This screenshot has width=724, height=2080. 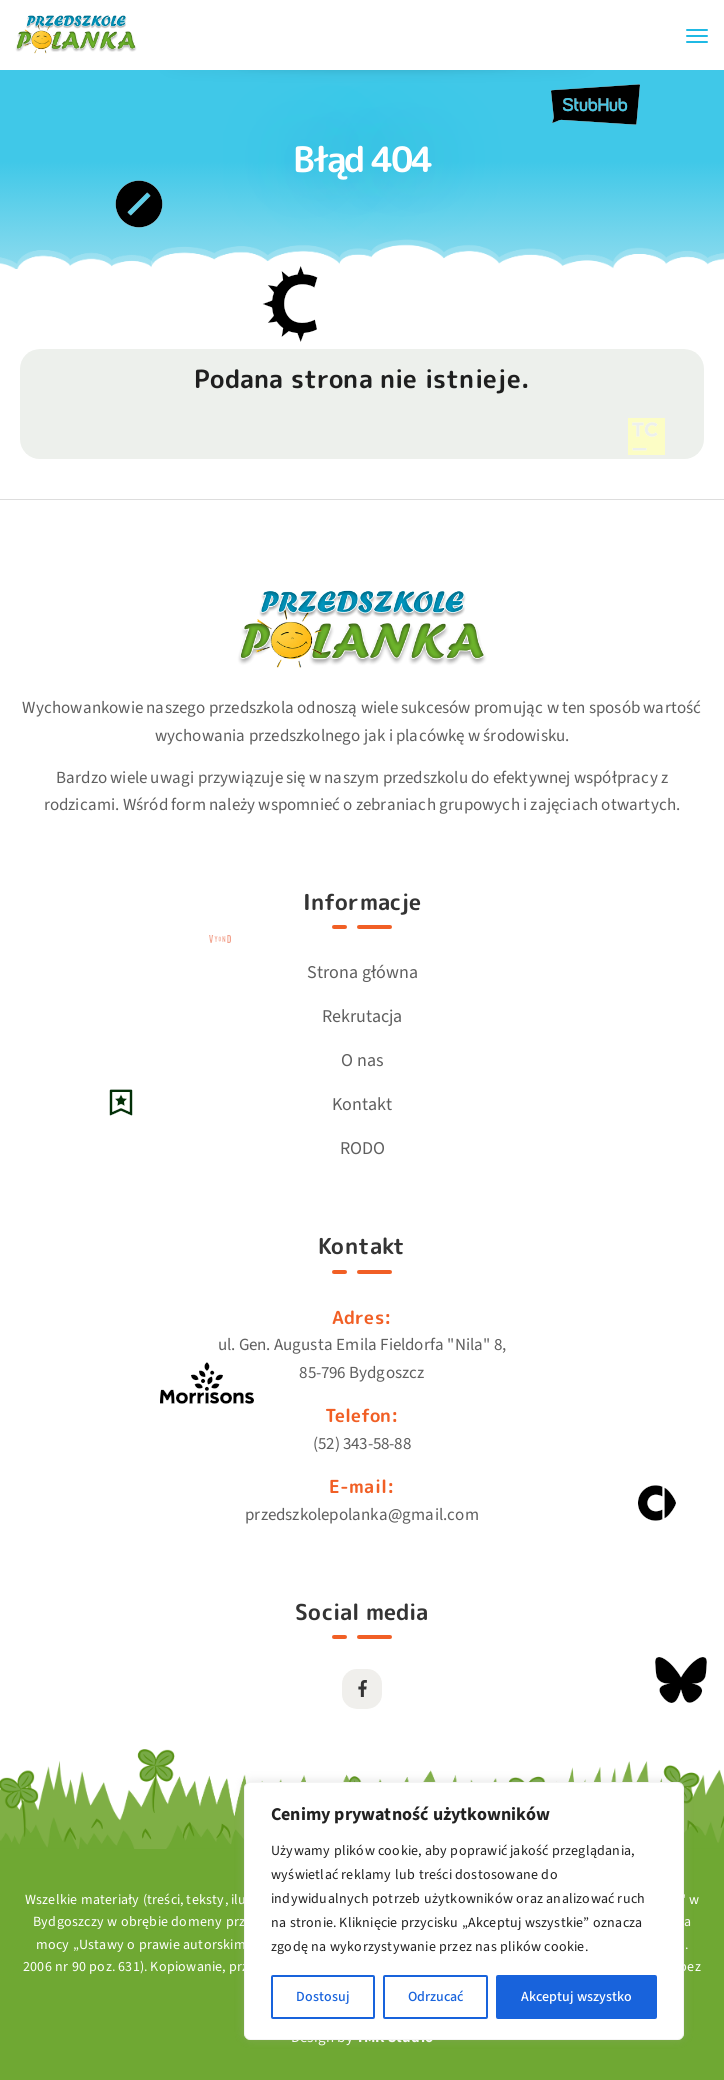 I want to click on open the Bluesky app, so click(x=681, y=1679).